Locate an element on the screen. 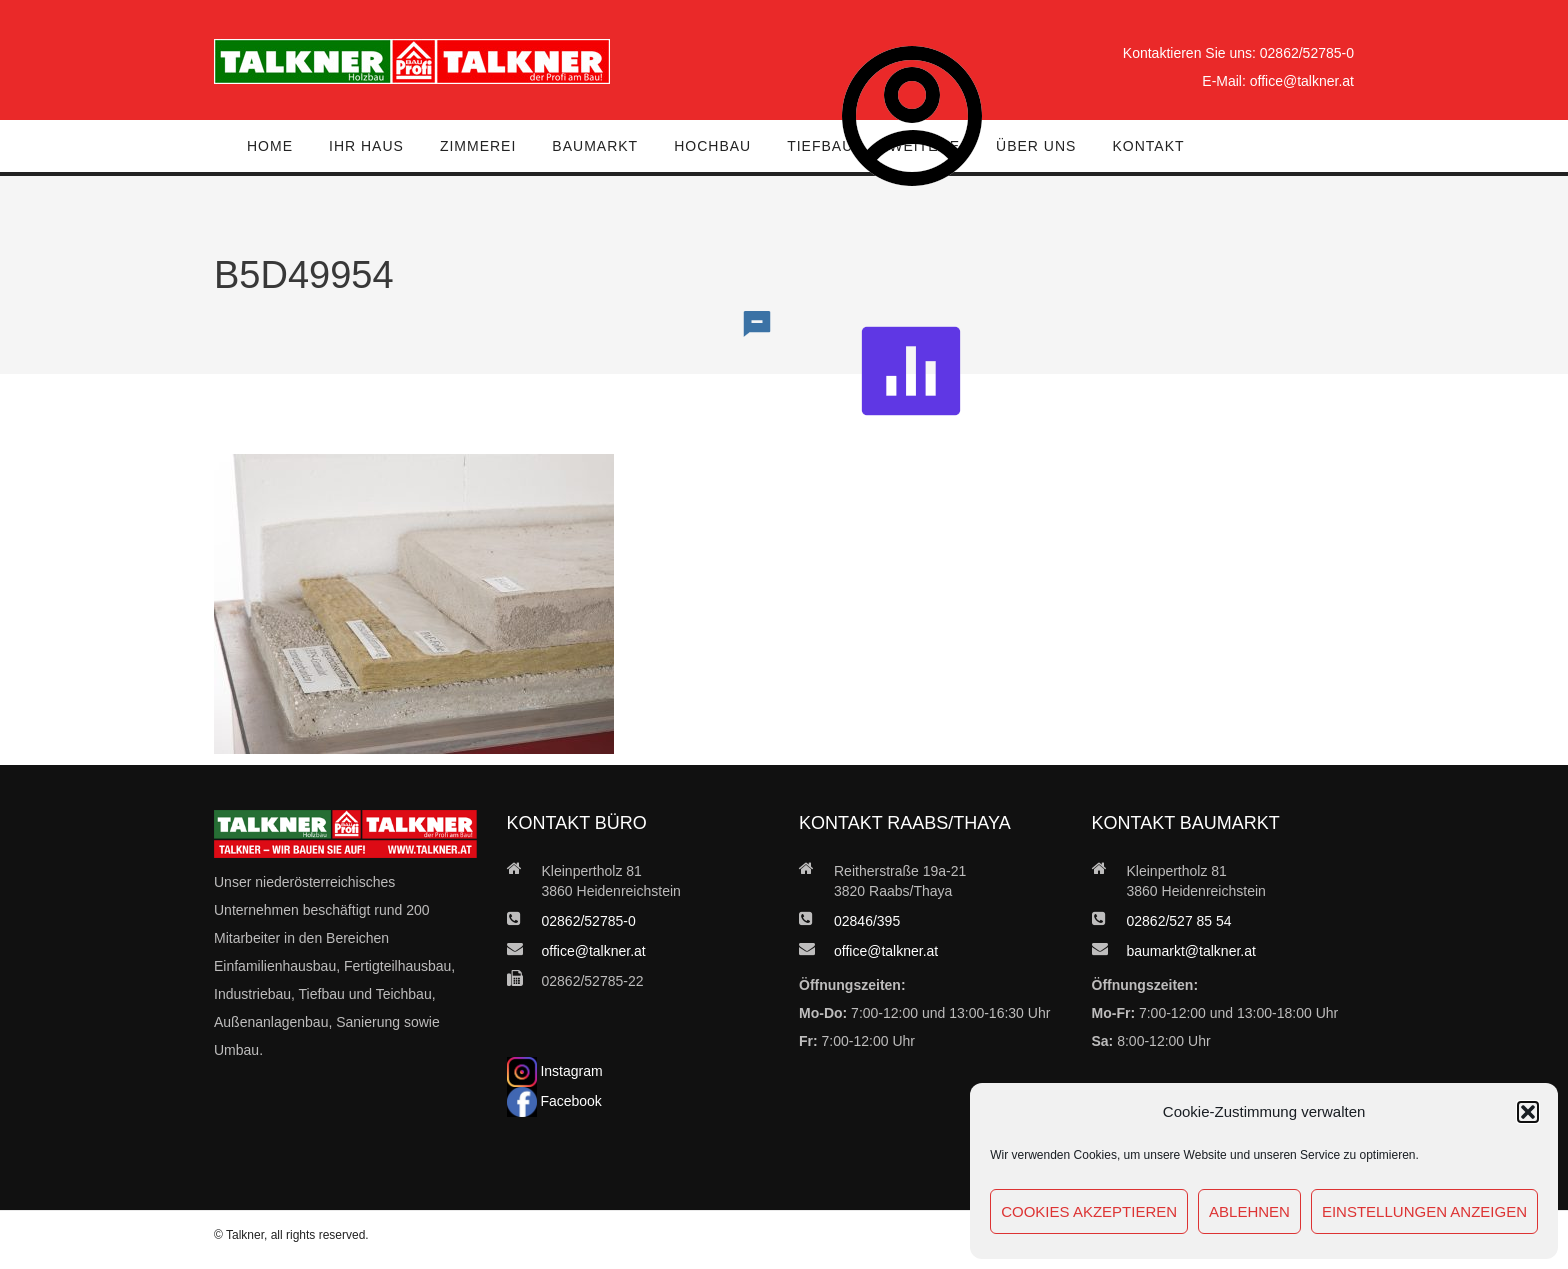  view analytics dashboard is located at coordinates (911, 371).